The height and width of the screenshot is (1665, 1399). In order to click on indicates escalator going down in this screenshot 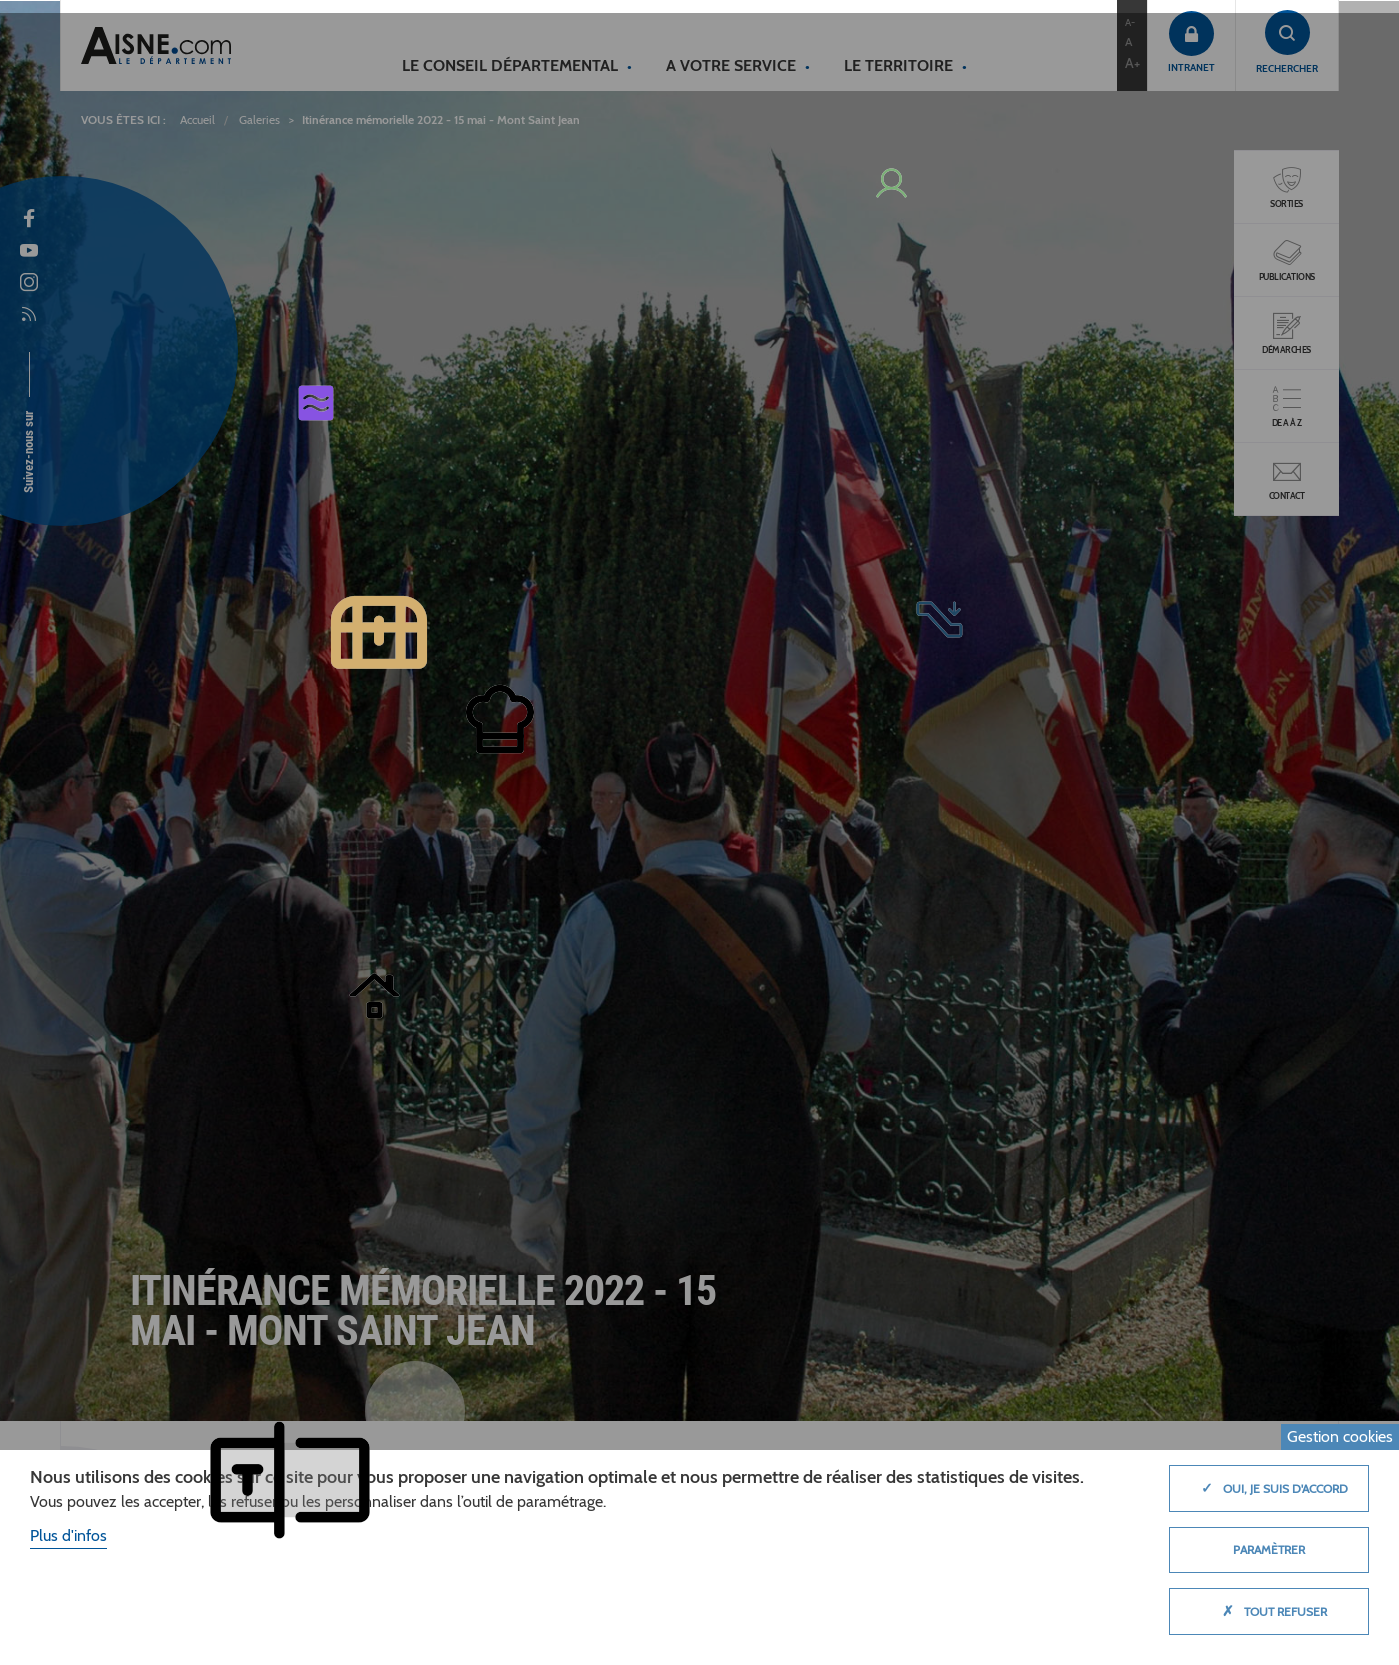, I will do `click(939, 619)`.